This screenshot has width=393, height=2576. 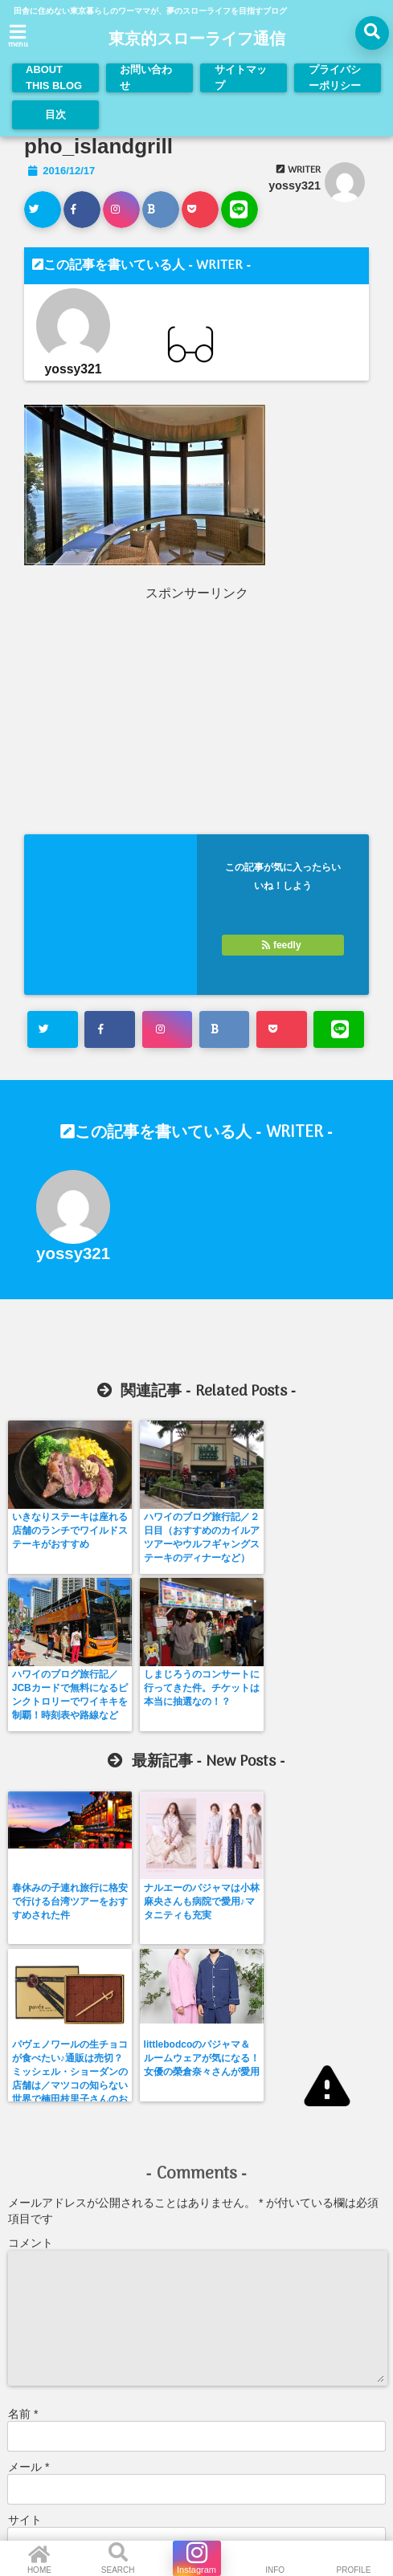 I want to click on indicates a warning or caution state, so click(x=327, y=2085).